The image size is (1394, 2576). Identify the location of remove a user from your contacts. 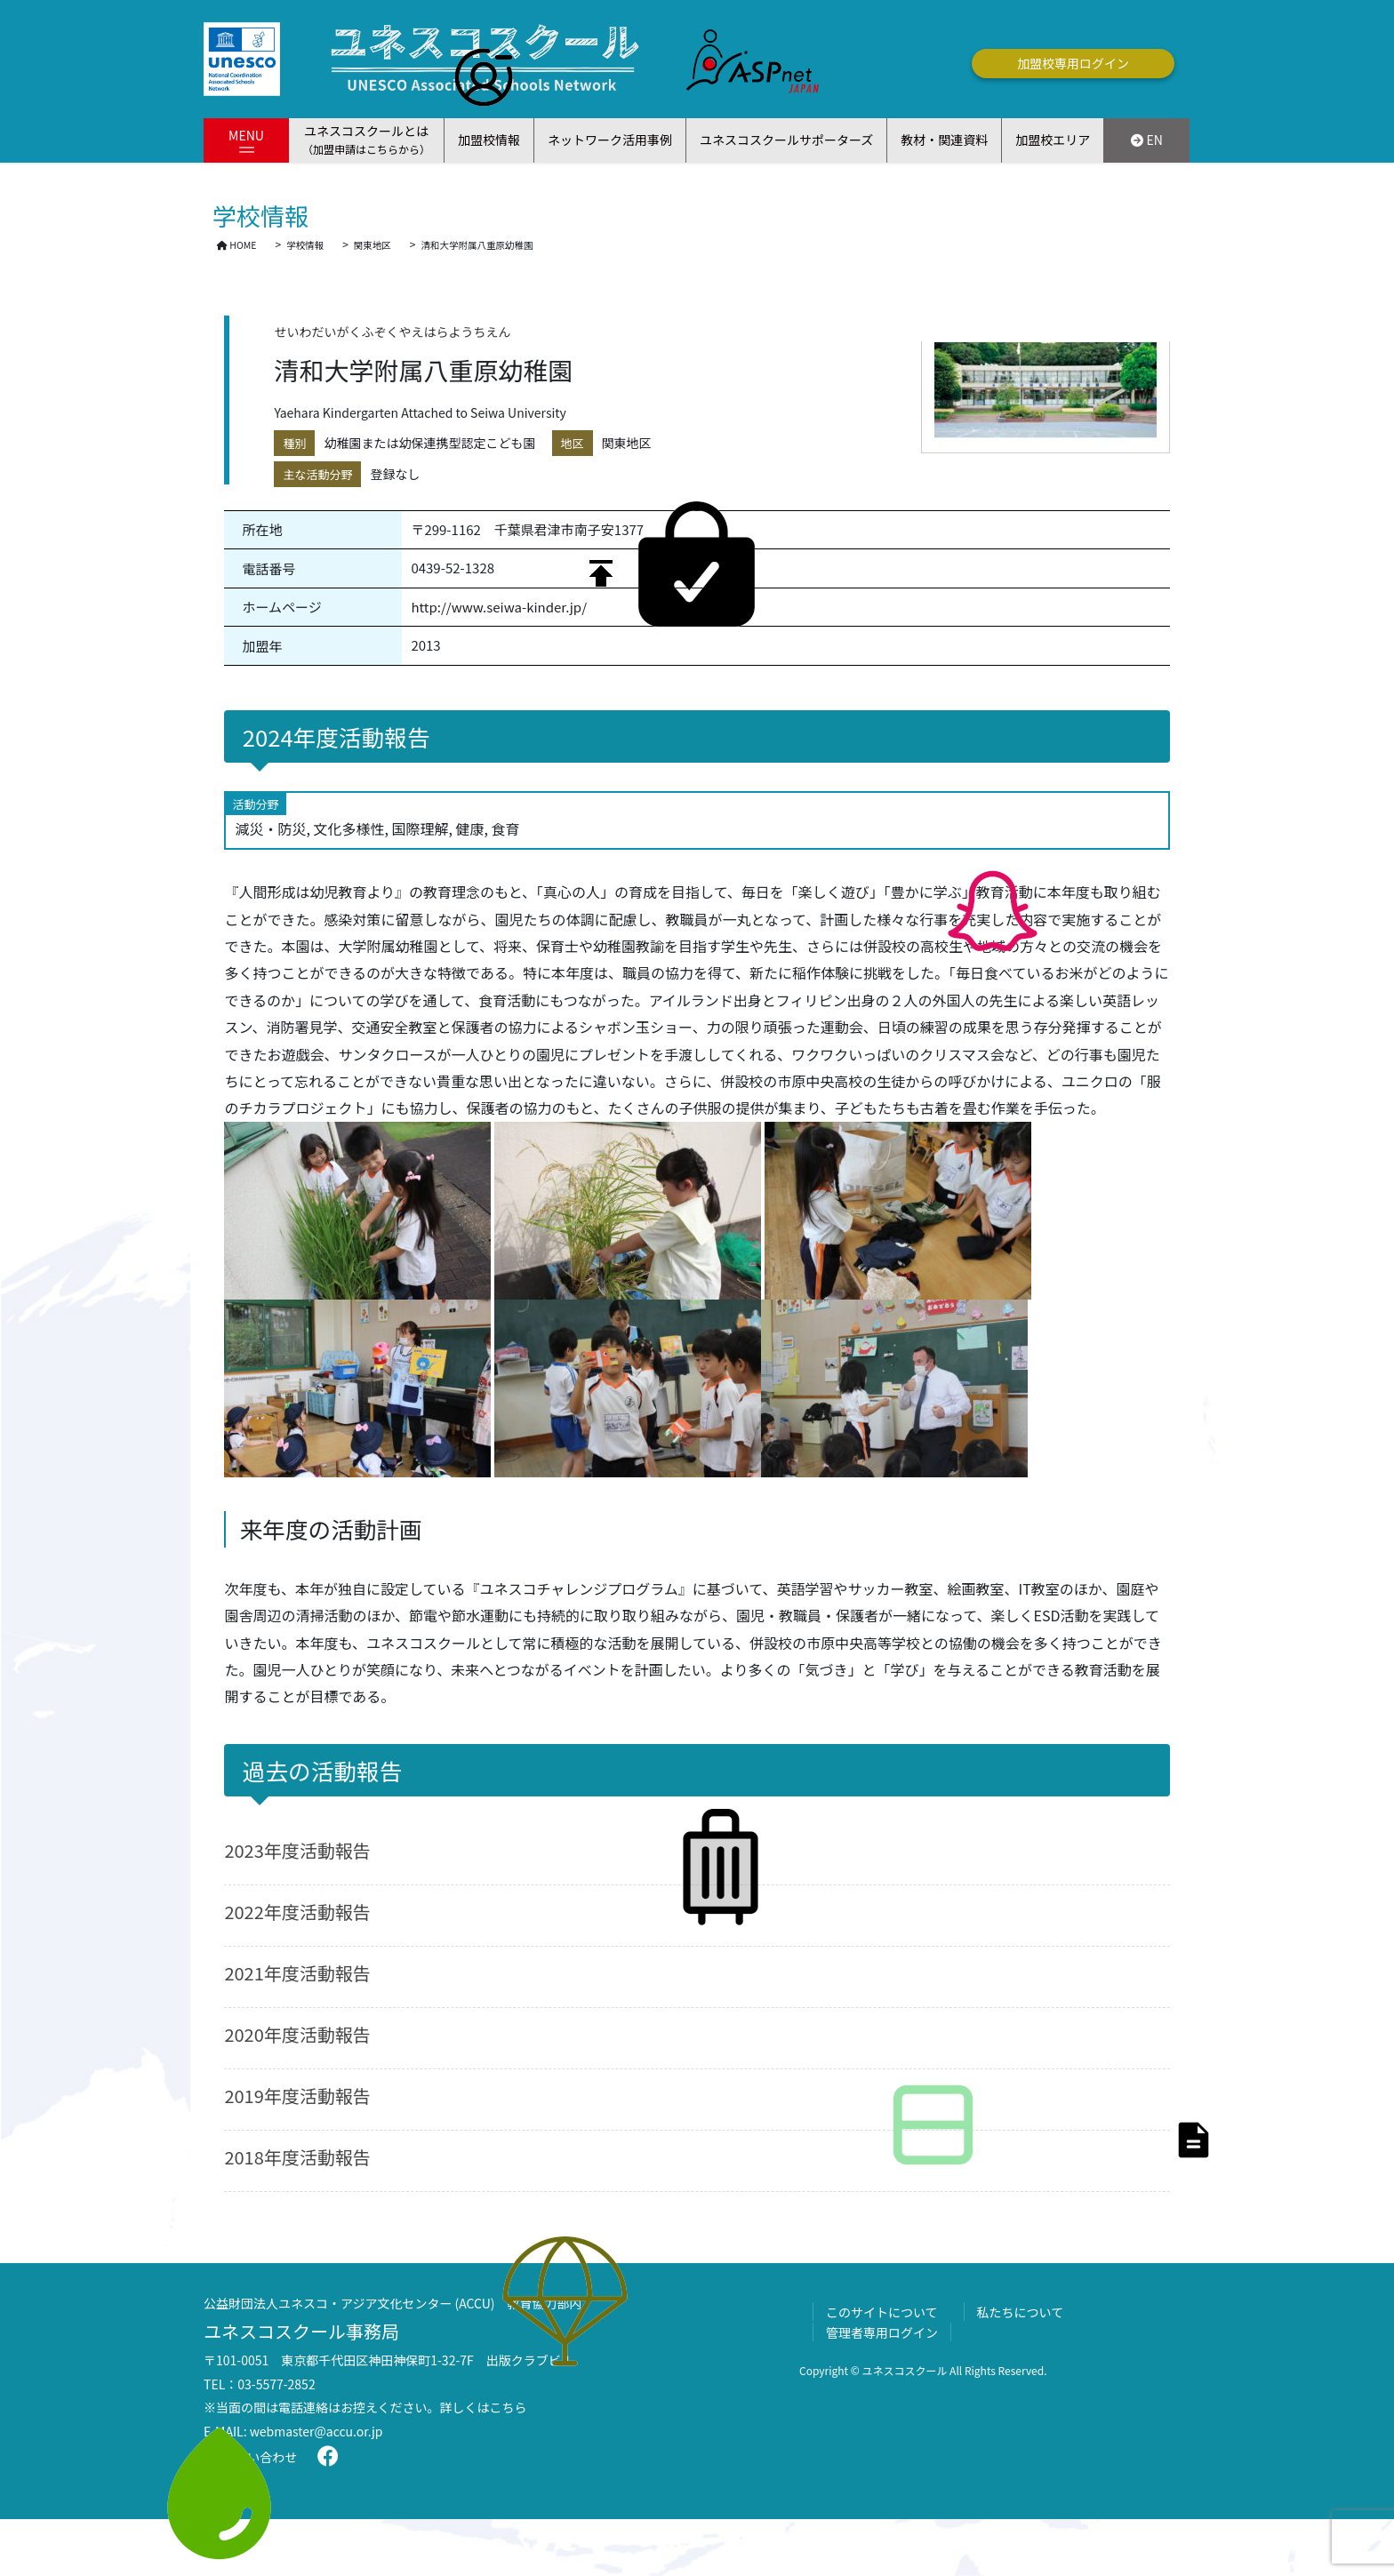
(484, 77).